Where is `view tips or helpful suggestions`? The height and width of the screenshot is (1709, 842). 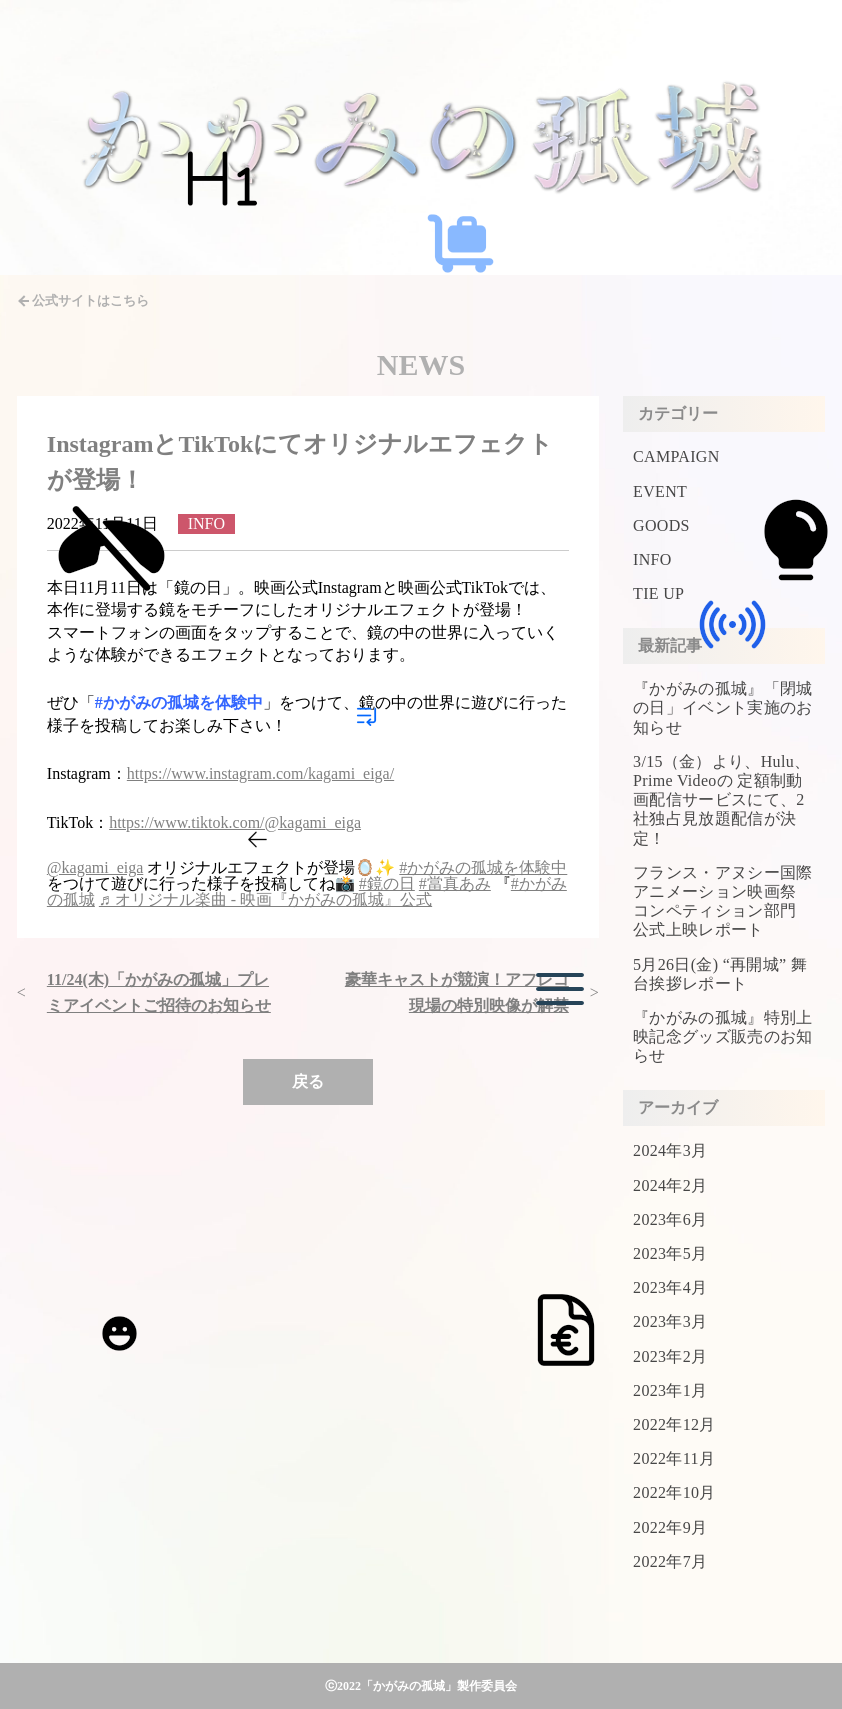
view tips or helpful suggestions is located at coordinates (796, 540).